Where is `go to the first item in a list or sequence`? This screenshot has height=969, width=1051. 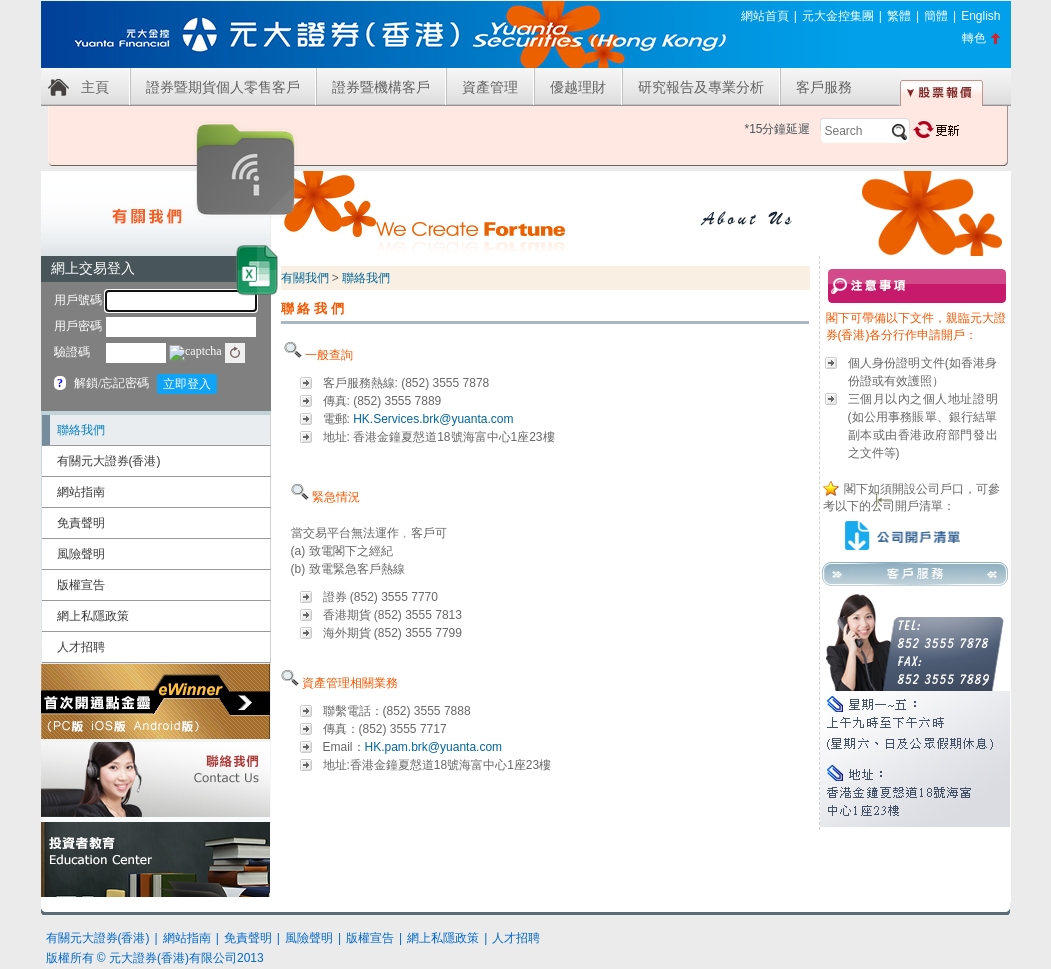
go to the first item in a list or sequence is located at coordinates (884, 500).